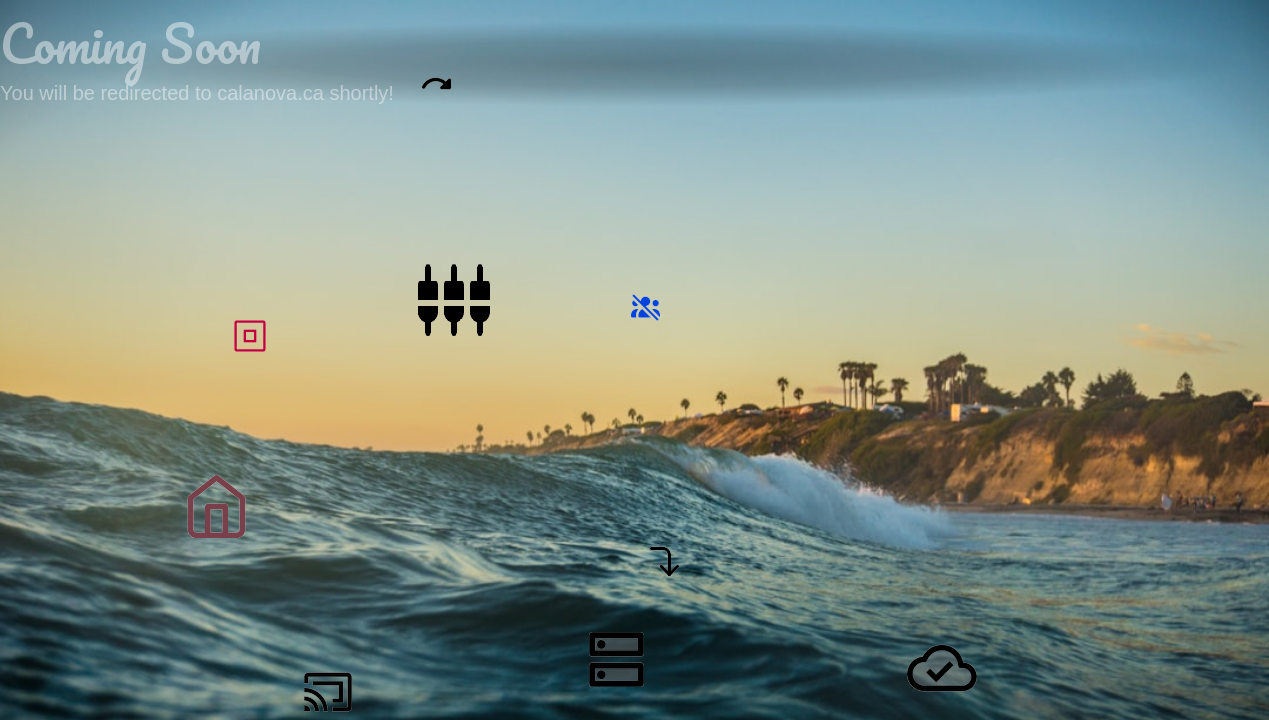 The width and height of the screenshot is (1269, 720). I want to click on access server or DNS settings, so click(616, 659).